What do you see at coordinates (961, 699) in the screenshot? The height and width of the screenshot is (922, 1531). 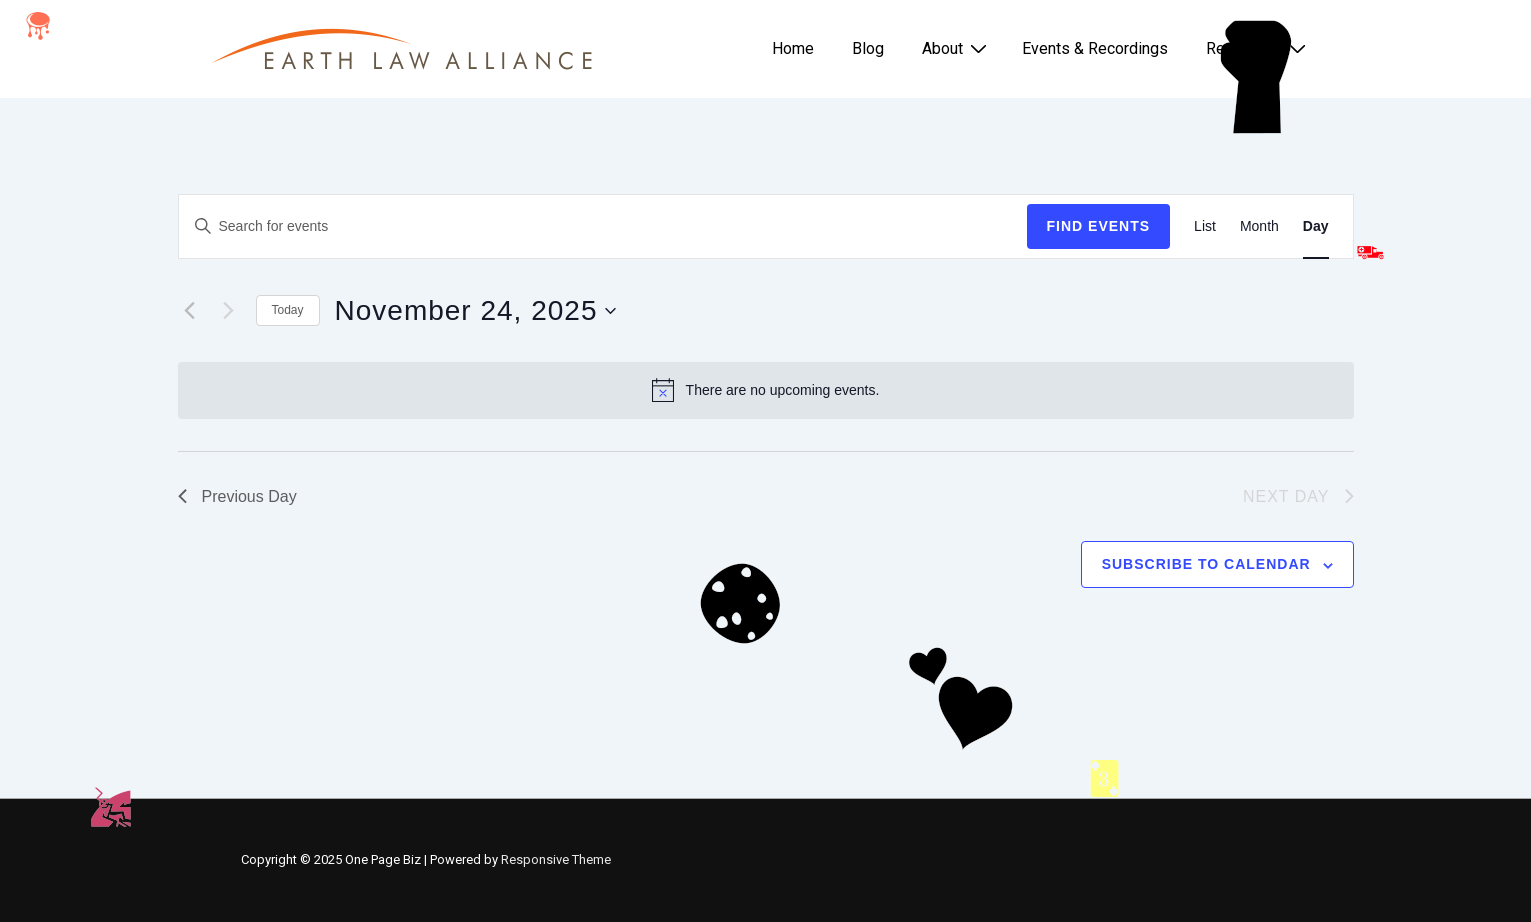 I see `indicates a charm or affection bonus in gameplay` at bounding box center [961, 699].